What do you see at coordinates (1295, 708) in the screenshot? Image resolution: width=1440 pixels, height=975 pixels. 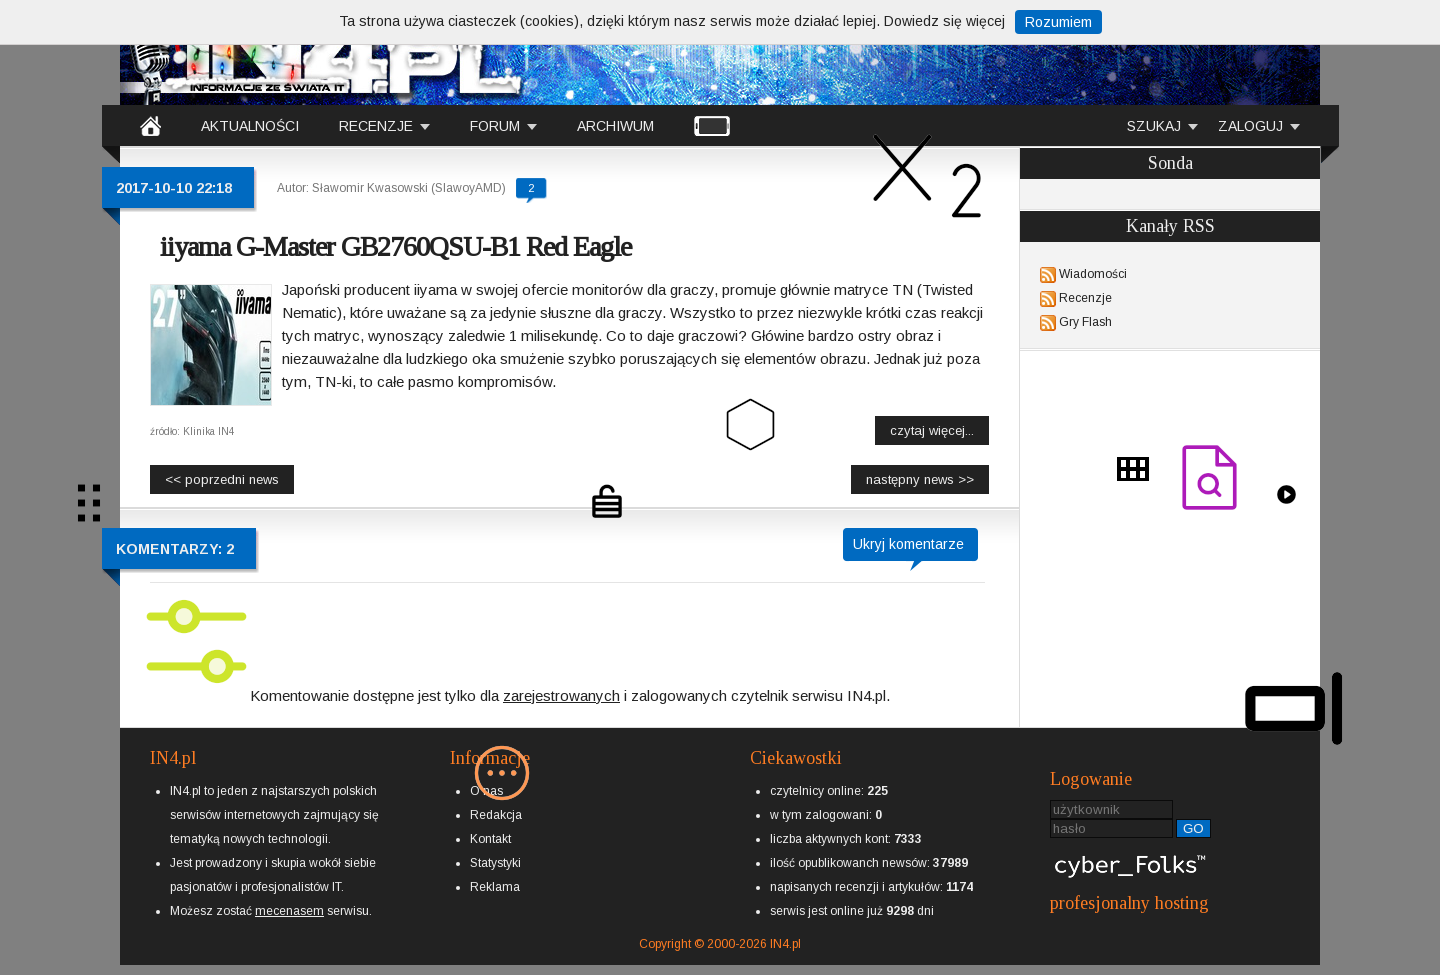 I see `align content to the right` at bounding box center [1295, 708].